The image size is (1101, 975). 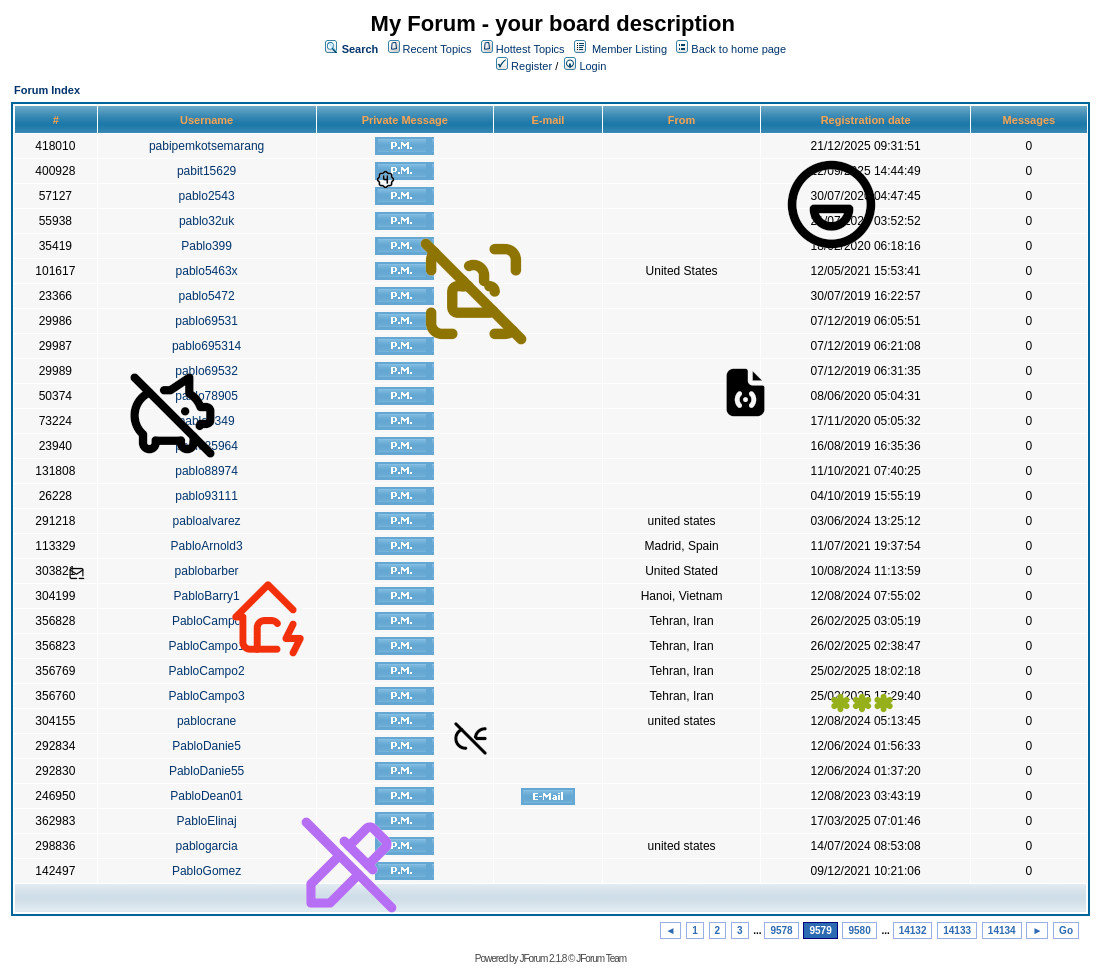 What do you see at coordinates (76, 573) in the screenshot?
I see `remove an email from your inbox` at bounding box center [76, 573].